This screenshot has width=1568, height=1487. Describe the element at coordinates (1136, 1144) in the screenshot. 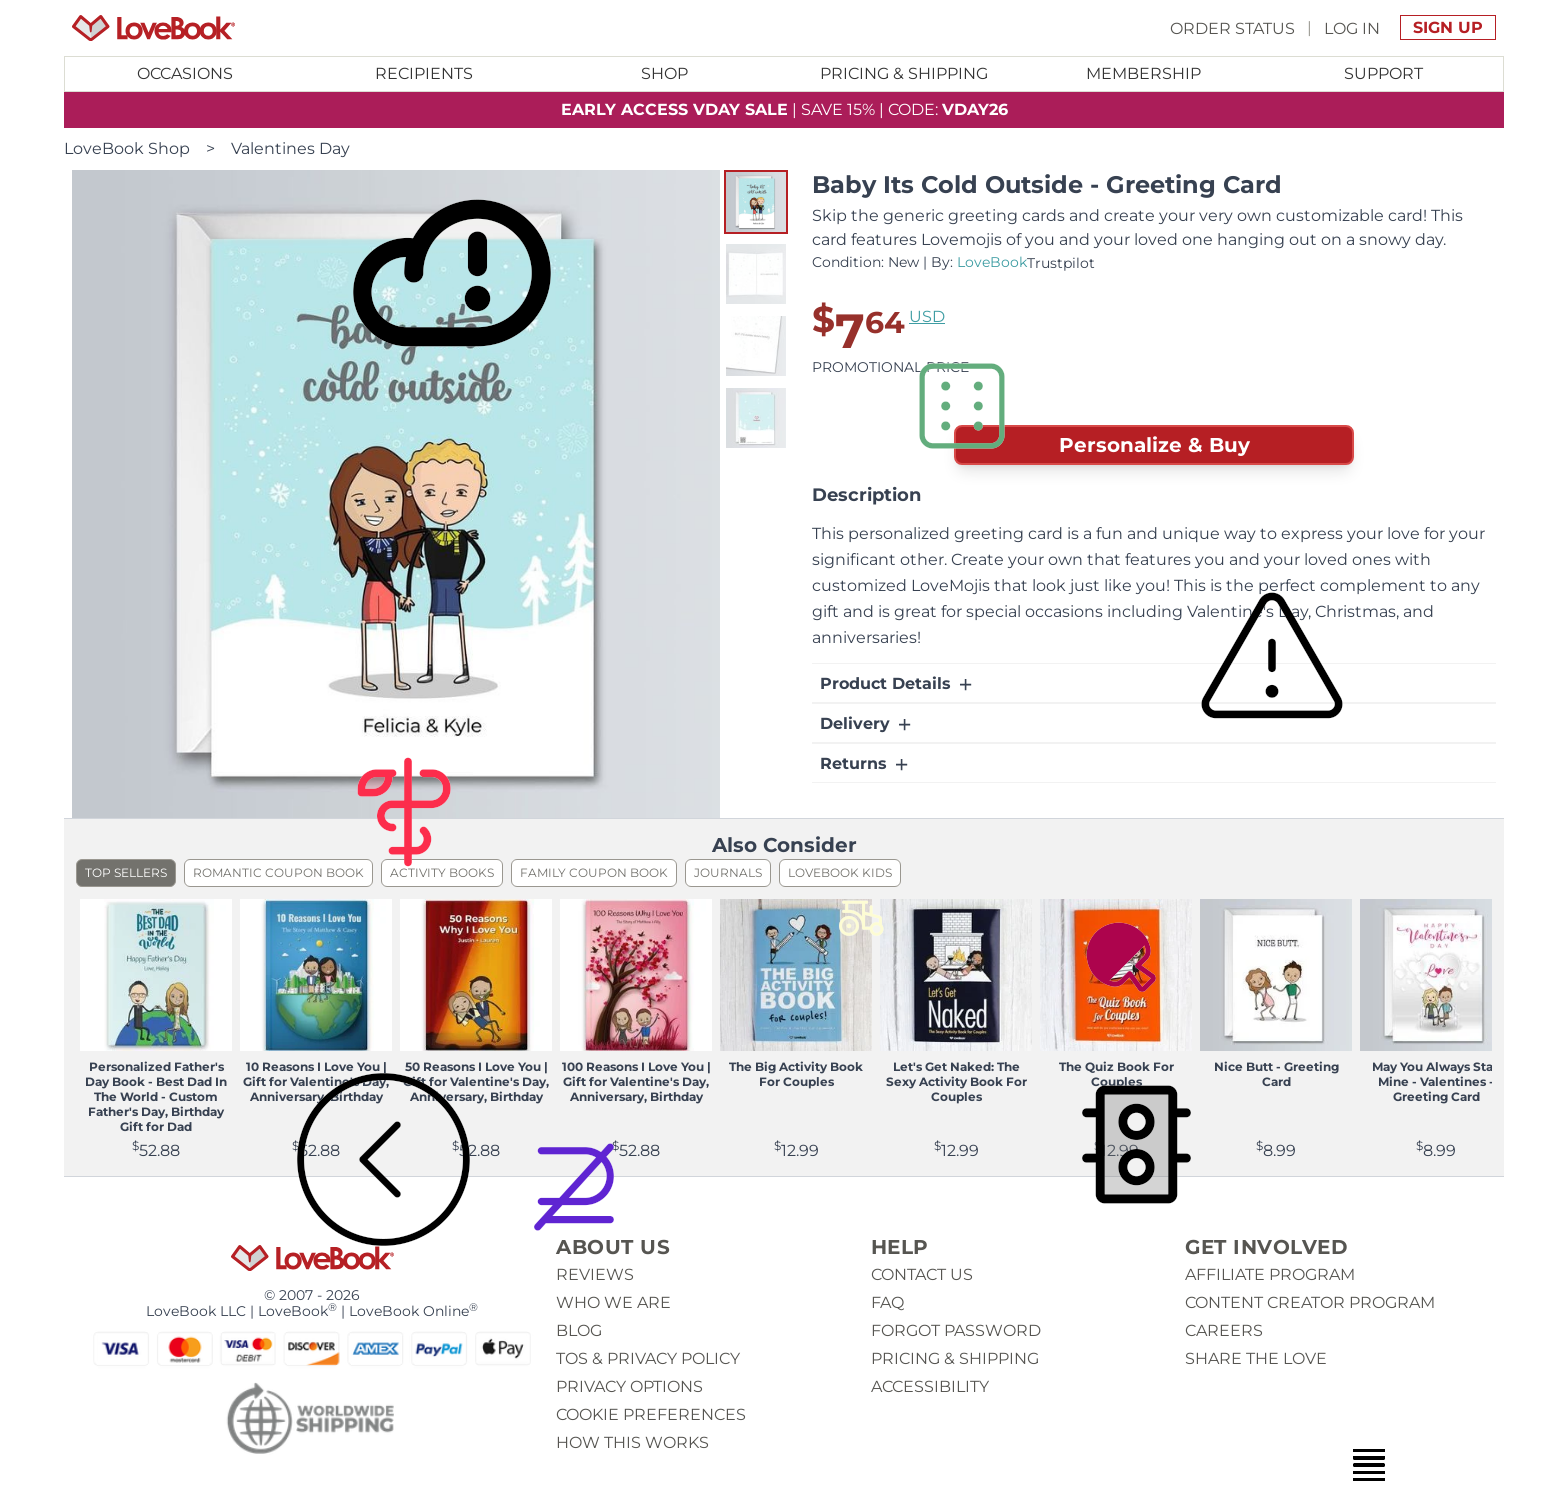

I see `traffic or signal status indicator` at that location.